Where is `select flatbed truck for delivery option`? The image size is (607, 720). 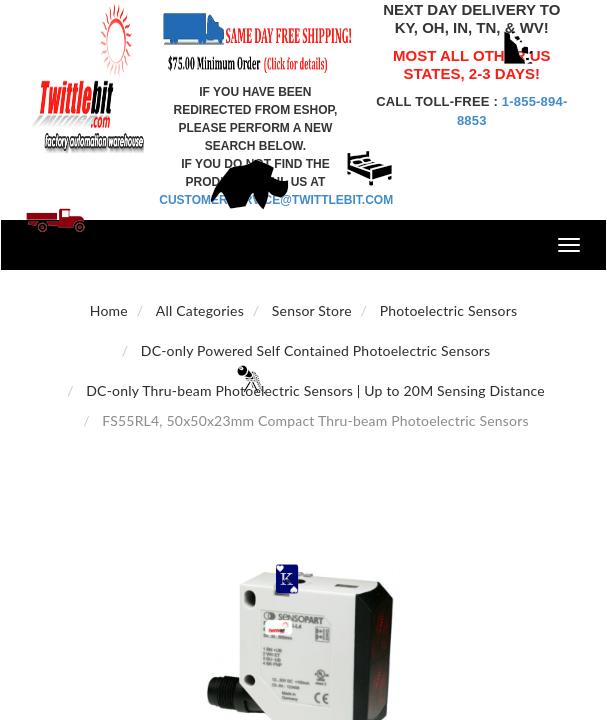
select flatbed truck for delivery option is located at coordinates (55, 220).